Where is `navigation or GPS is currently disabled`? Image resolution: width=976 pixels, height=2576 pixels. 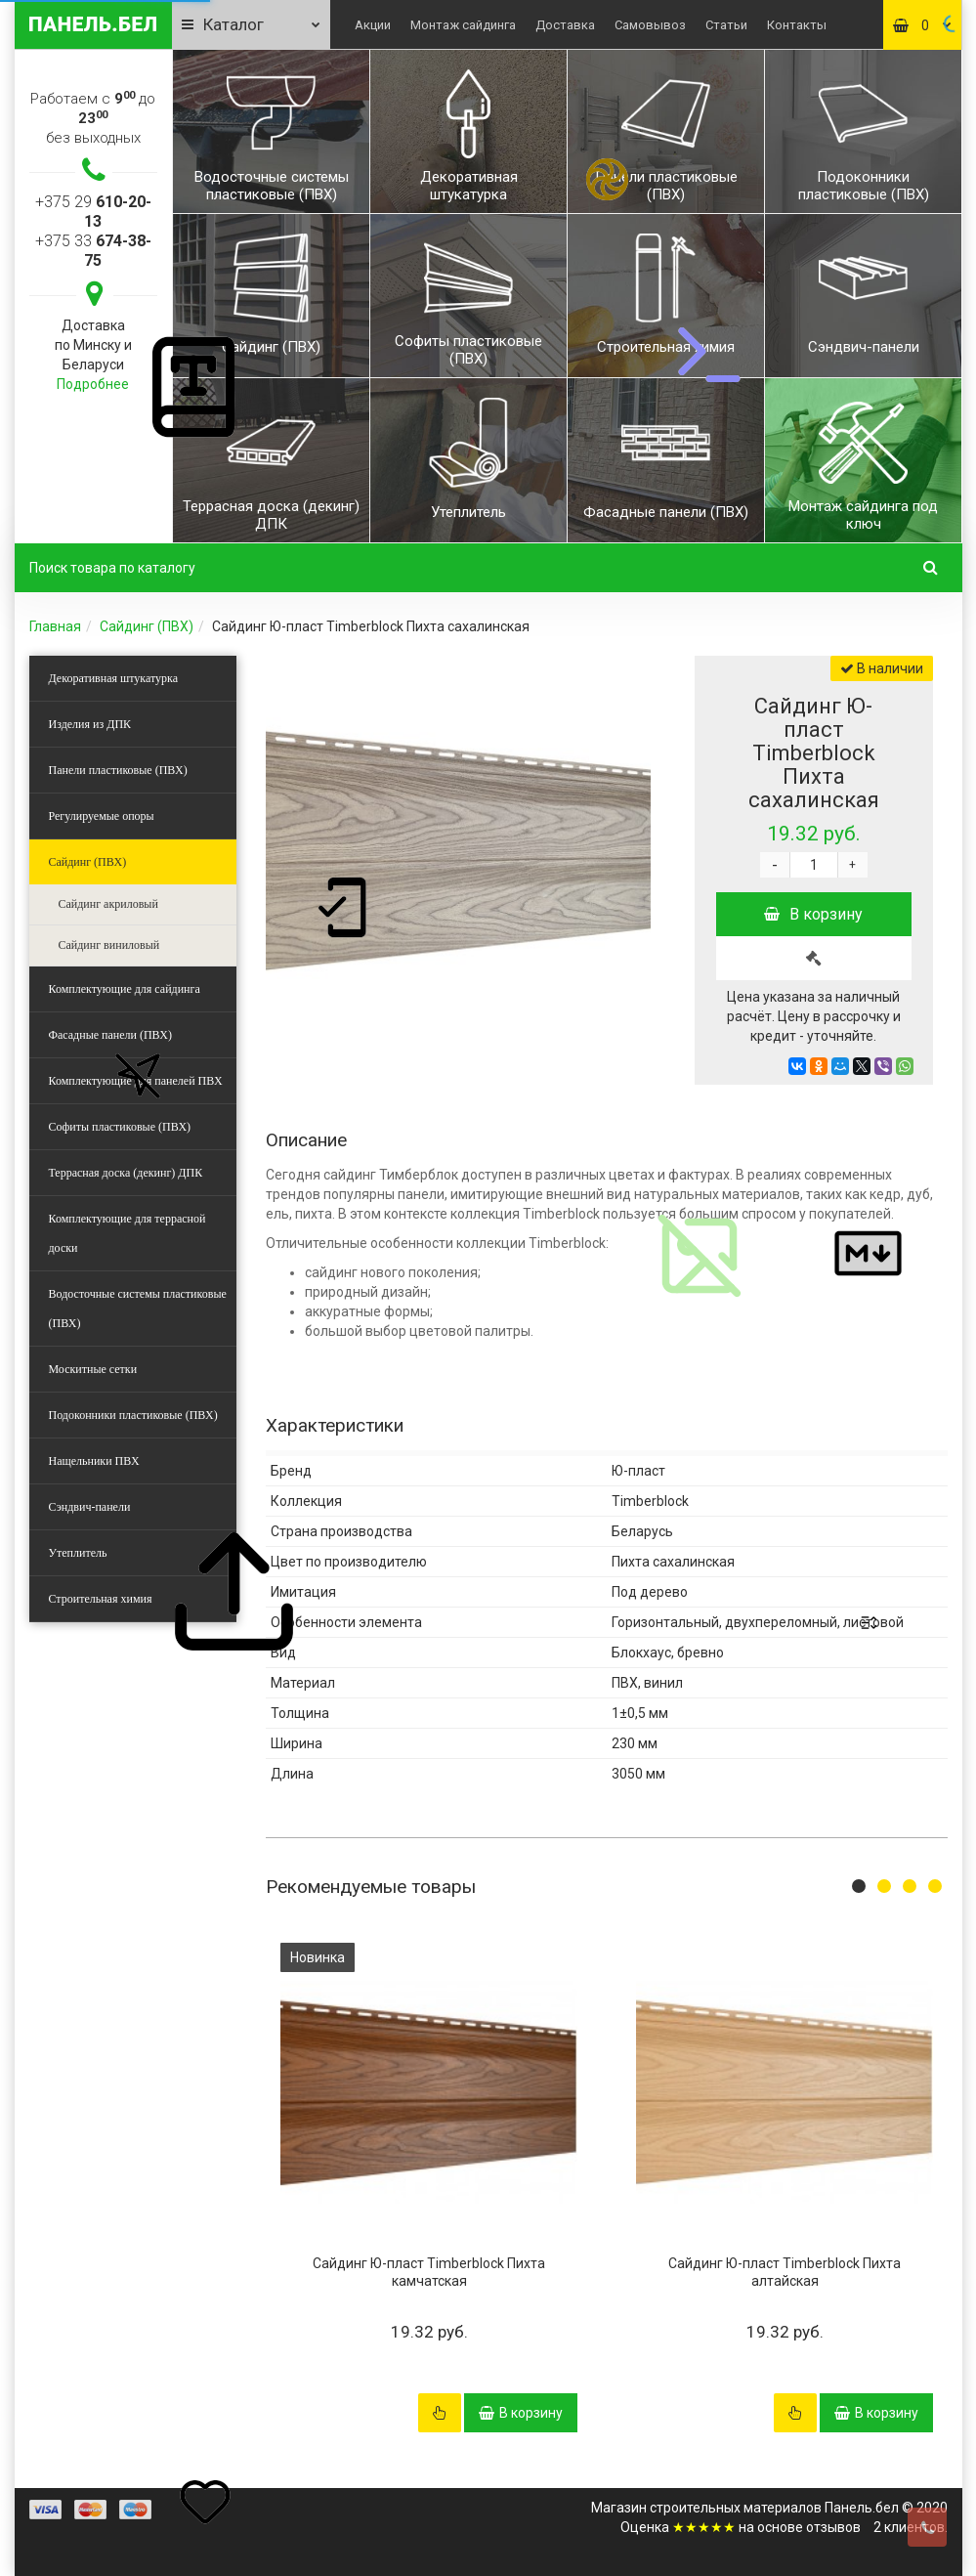 navigation or GPS is currently disabled is located at coordinates (138, 1076).